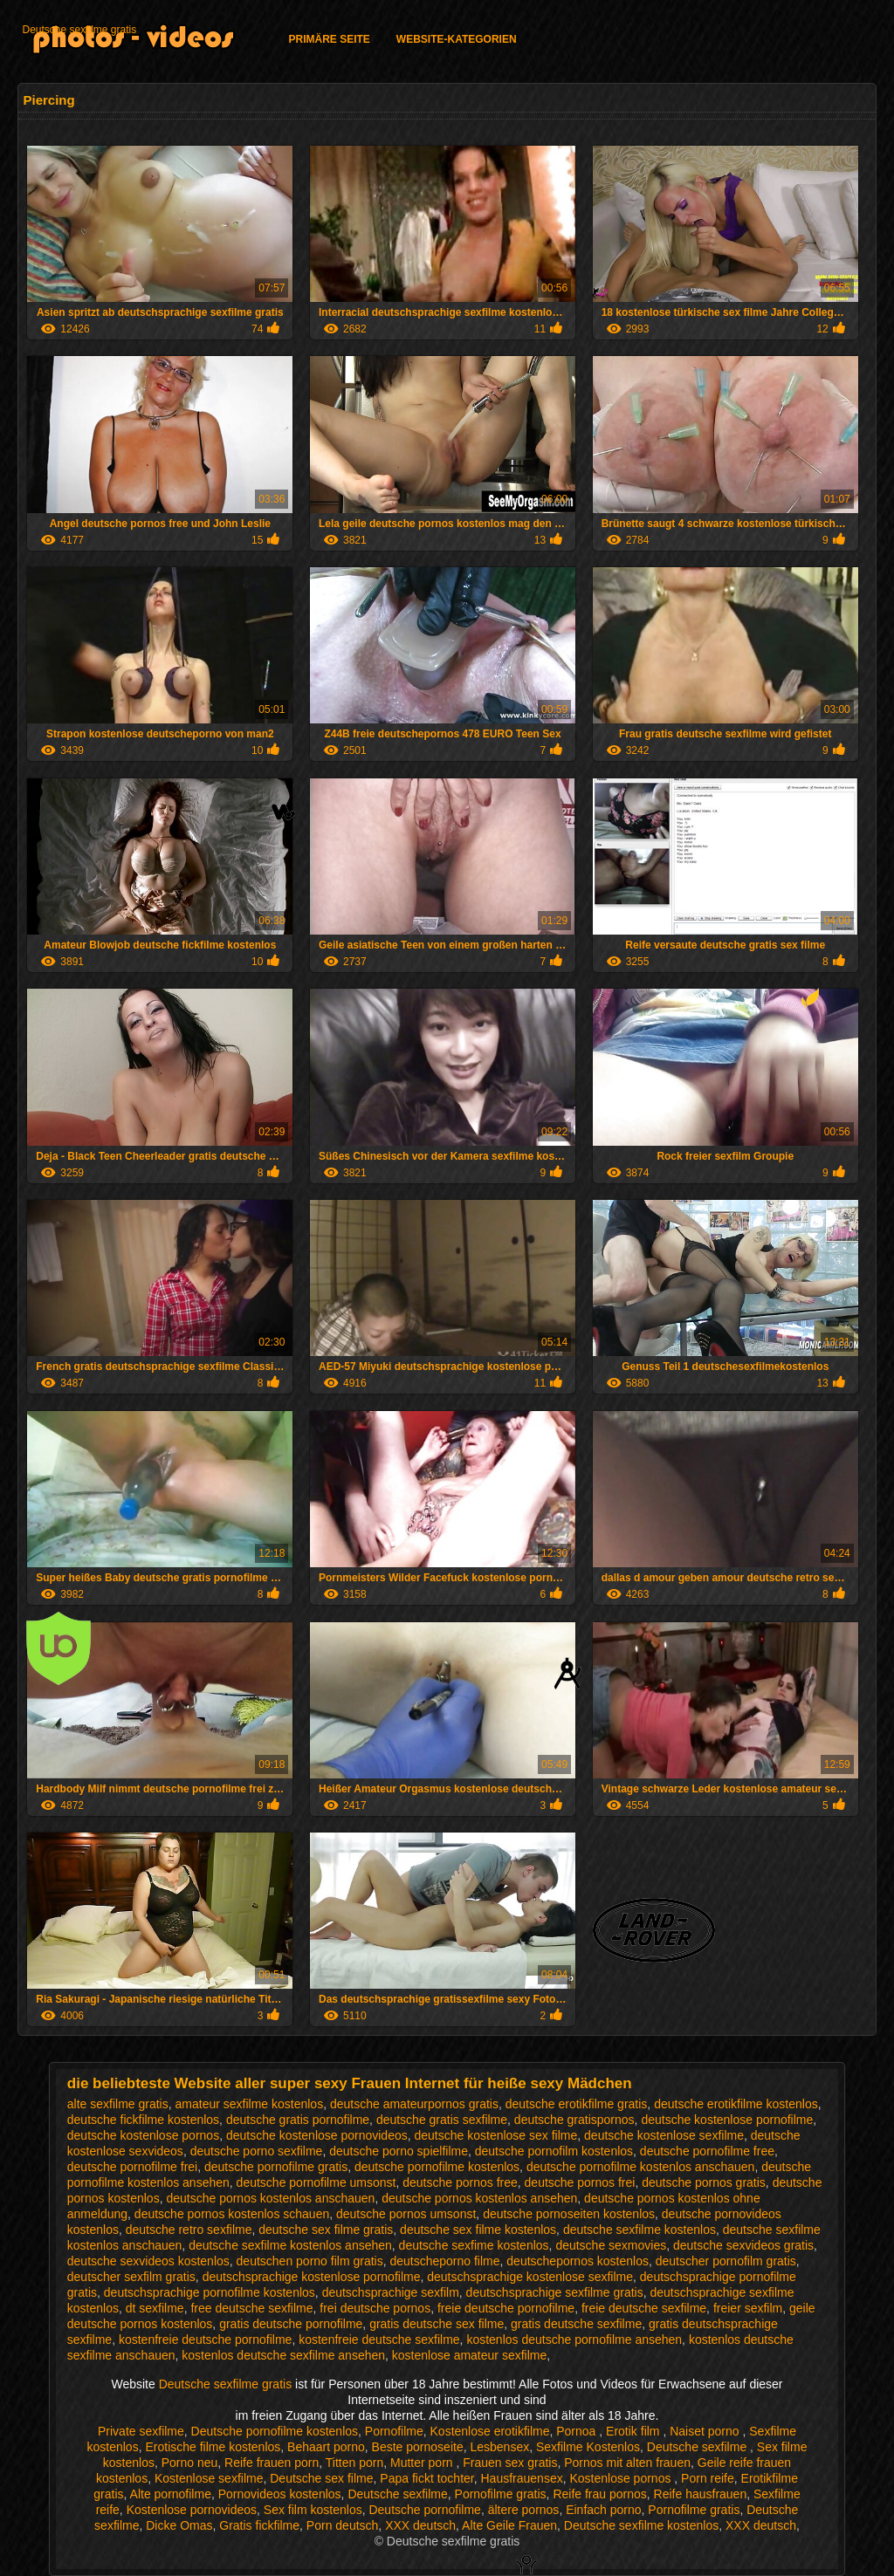 Image resolution: width=894 pixels, height=2576 pixels. Describe the element at coordinates (654, 1930) in the screenshot. I see `land rover brand logo` at that location.